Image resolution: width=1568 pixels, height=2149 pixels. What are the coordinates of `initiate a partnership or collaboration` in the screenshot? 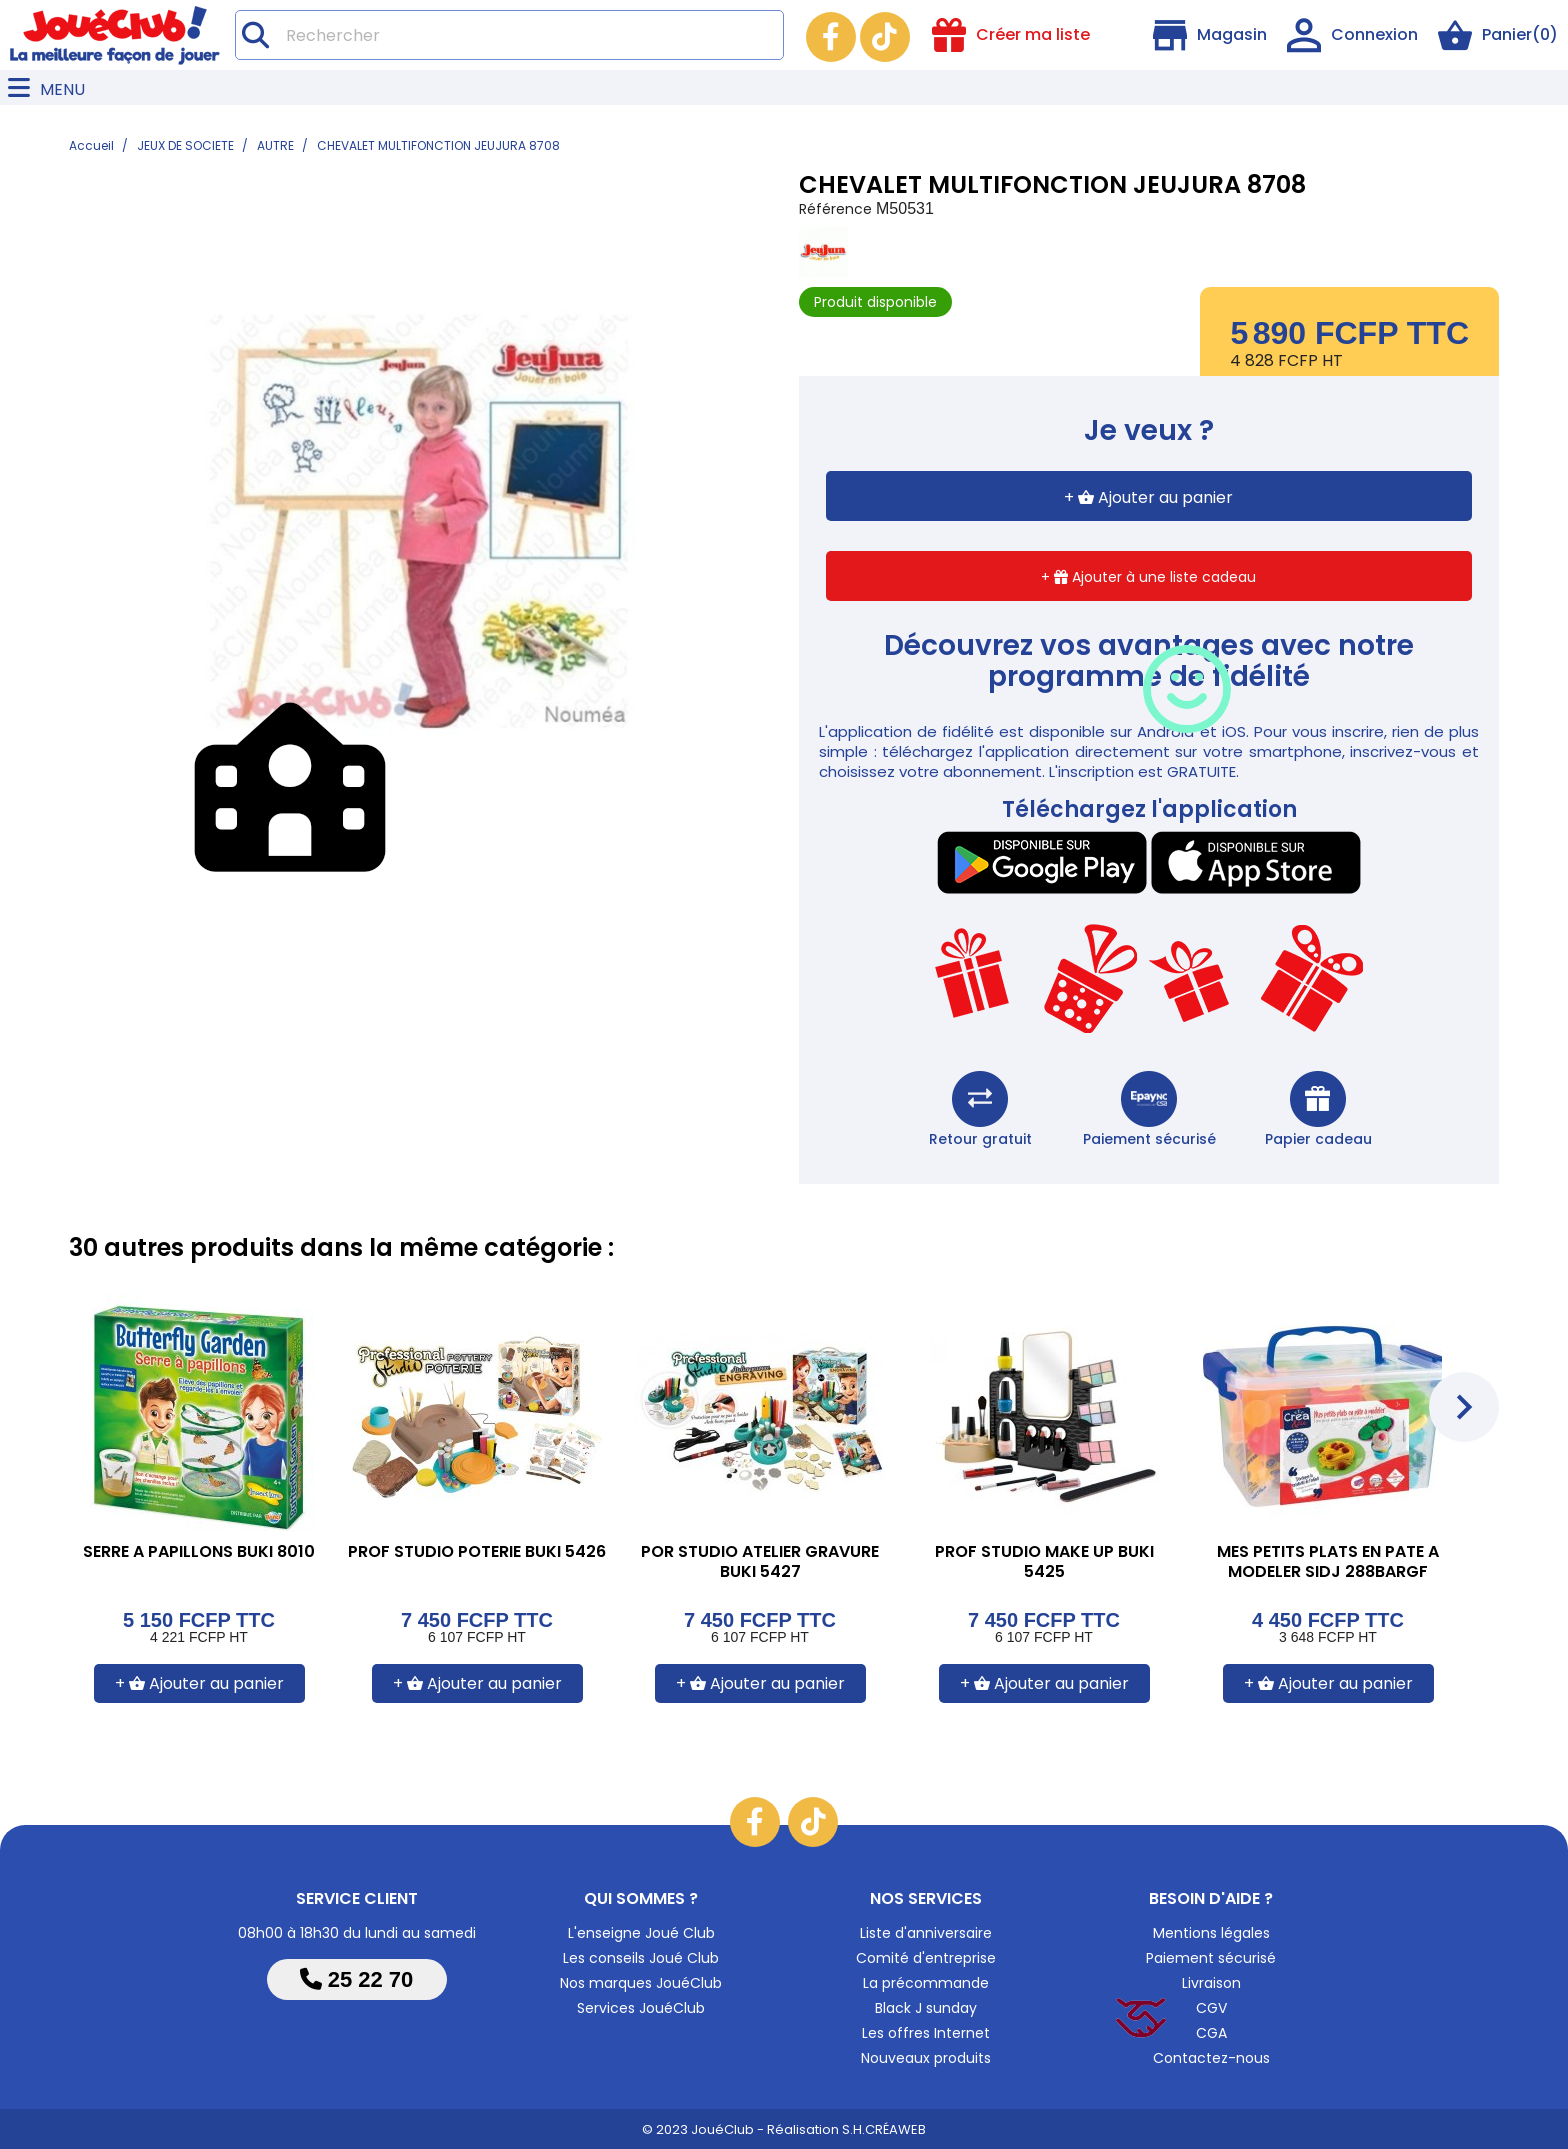 It's located at (1141, 2017).